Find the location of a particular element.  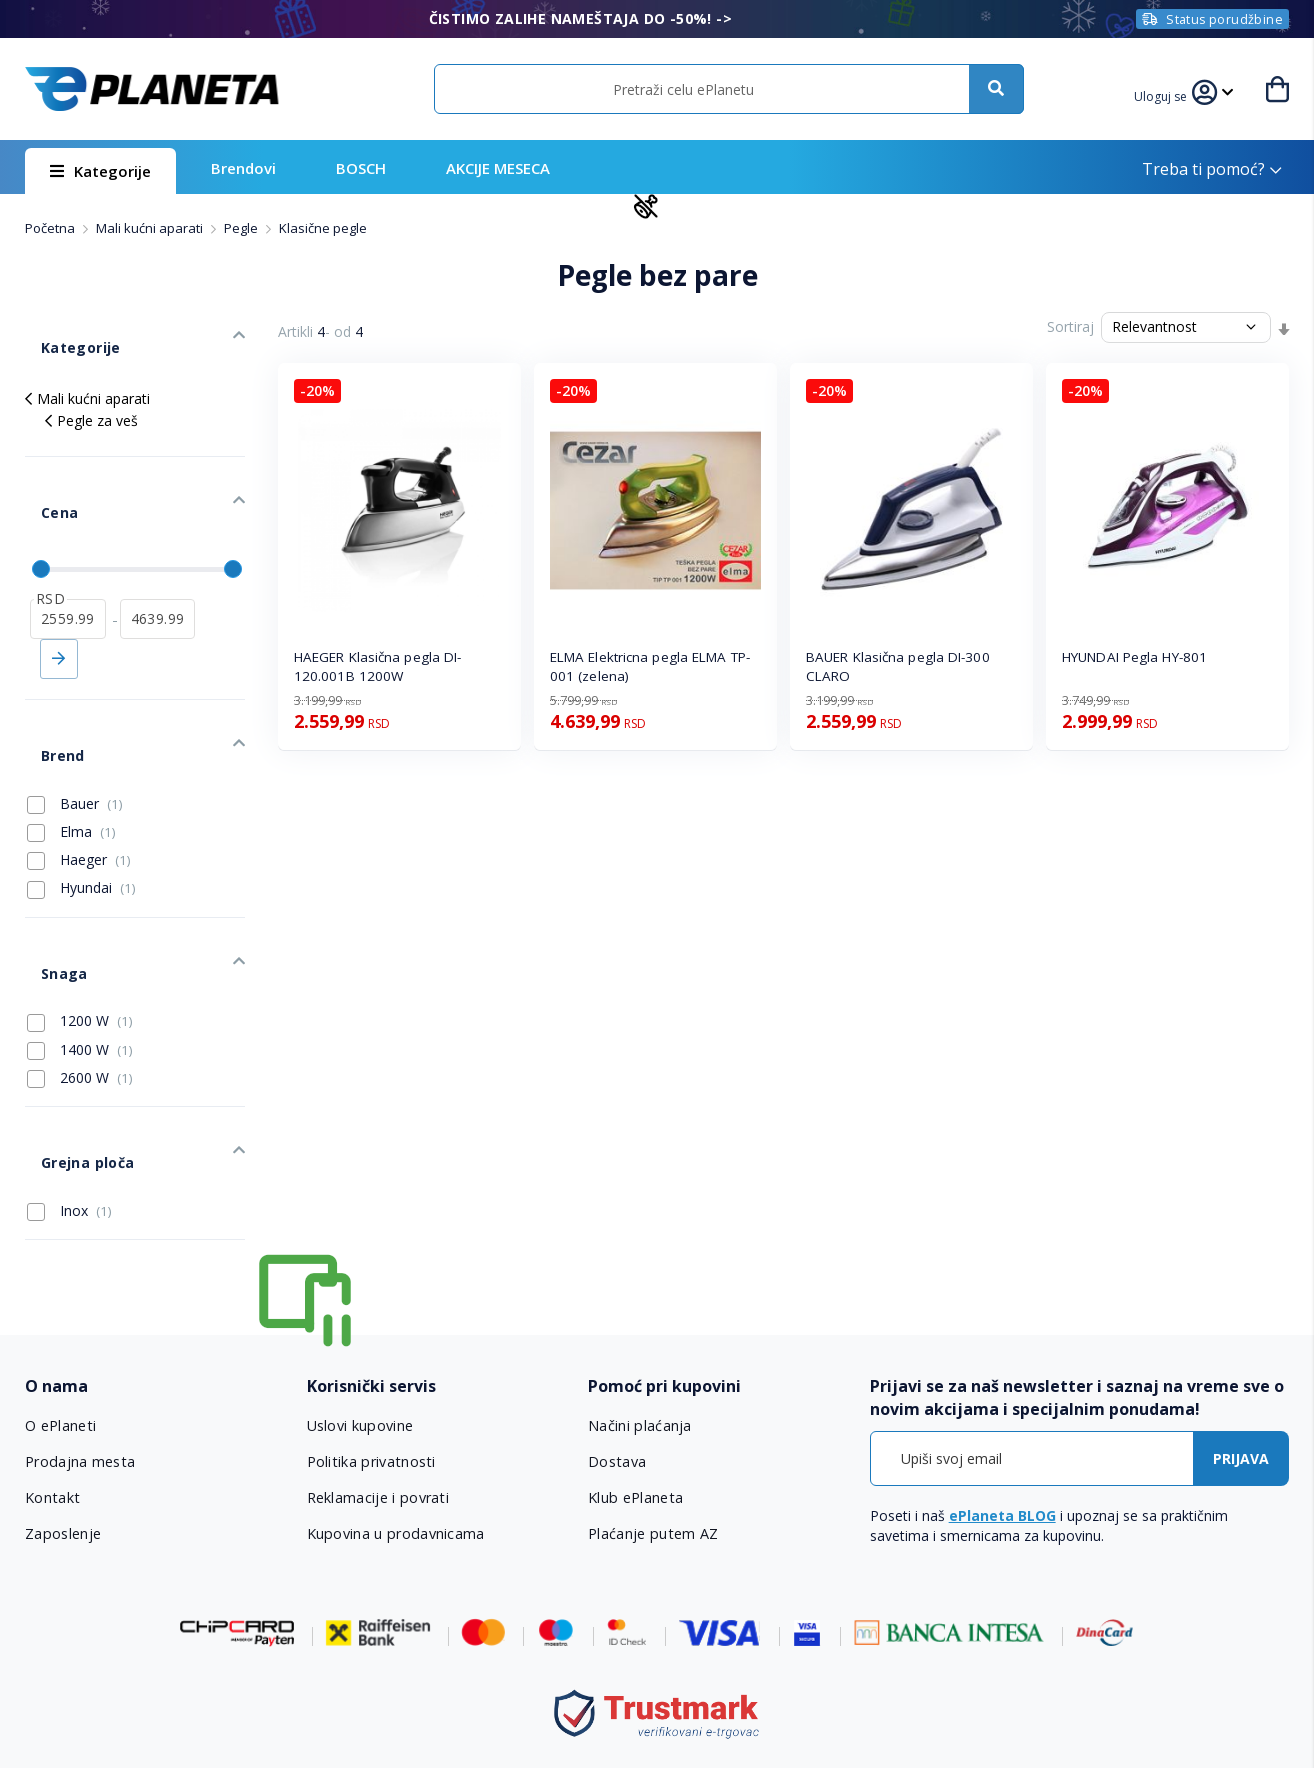

indicates meat-free or vegetarian option is located at coordinates (646, 206).